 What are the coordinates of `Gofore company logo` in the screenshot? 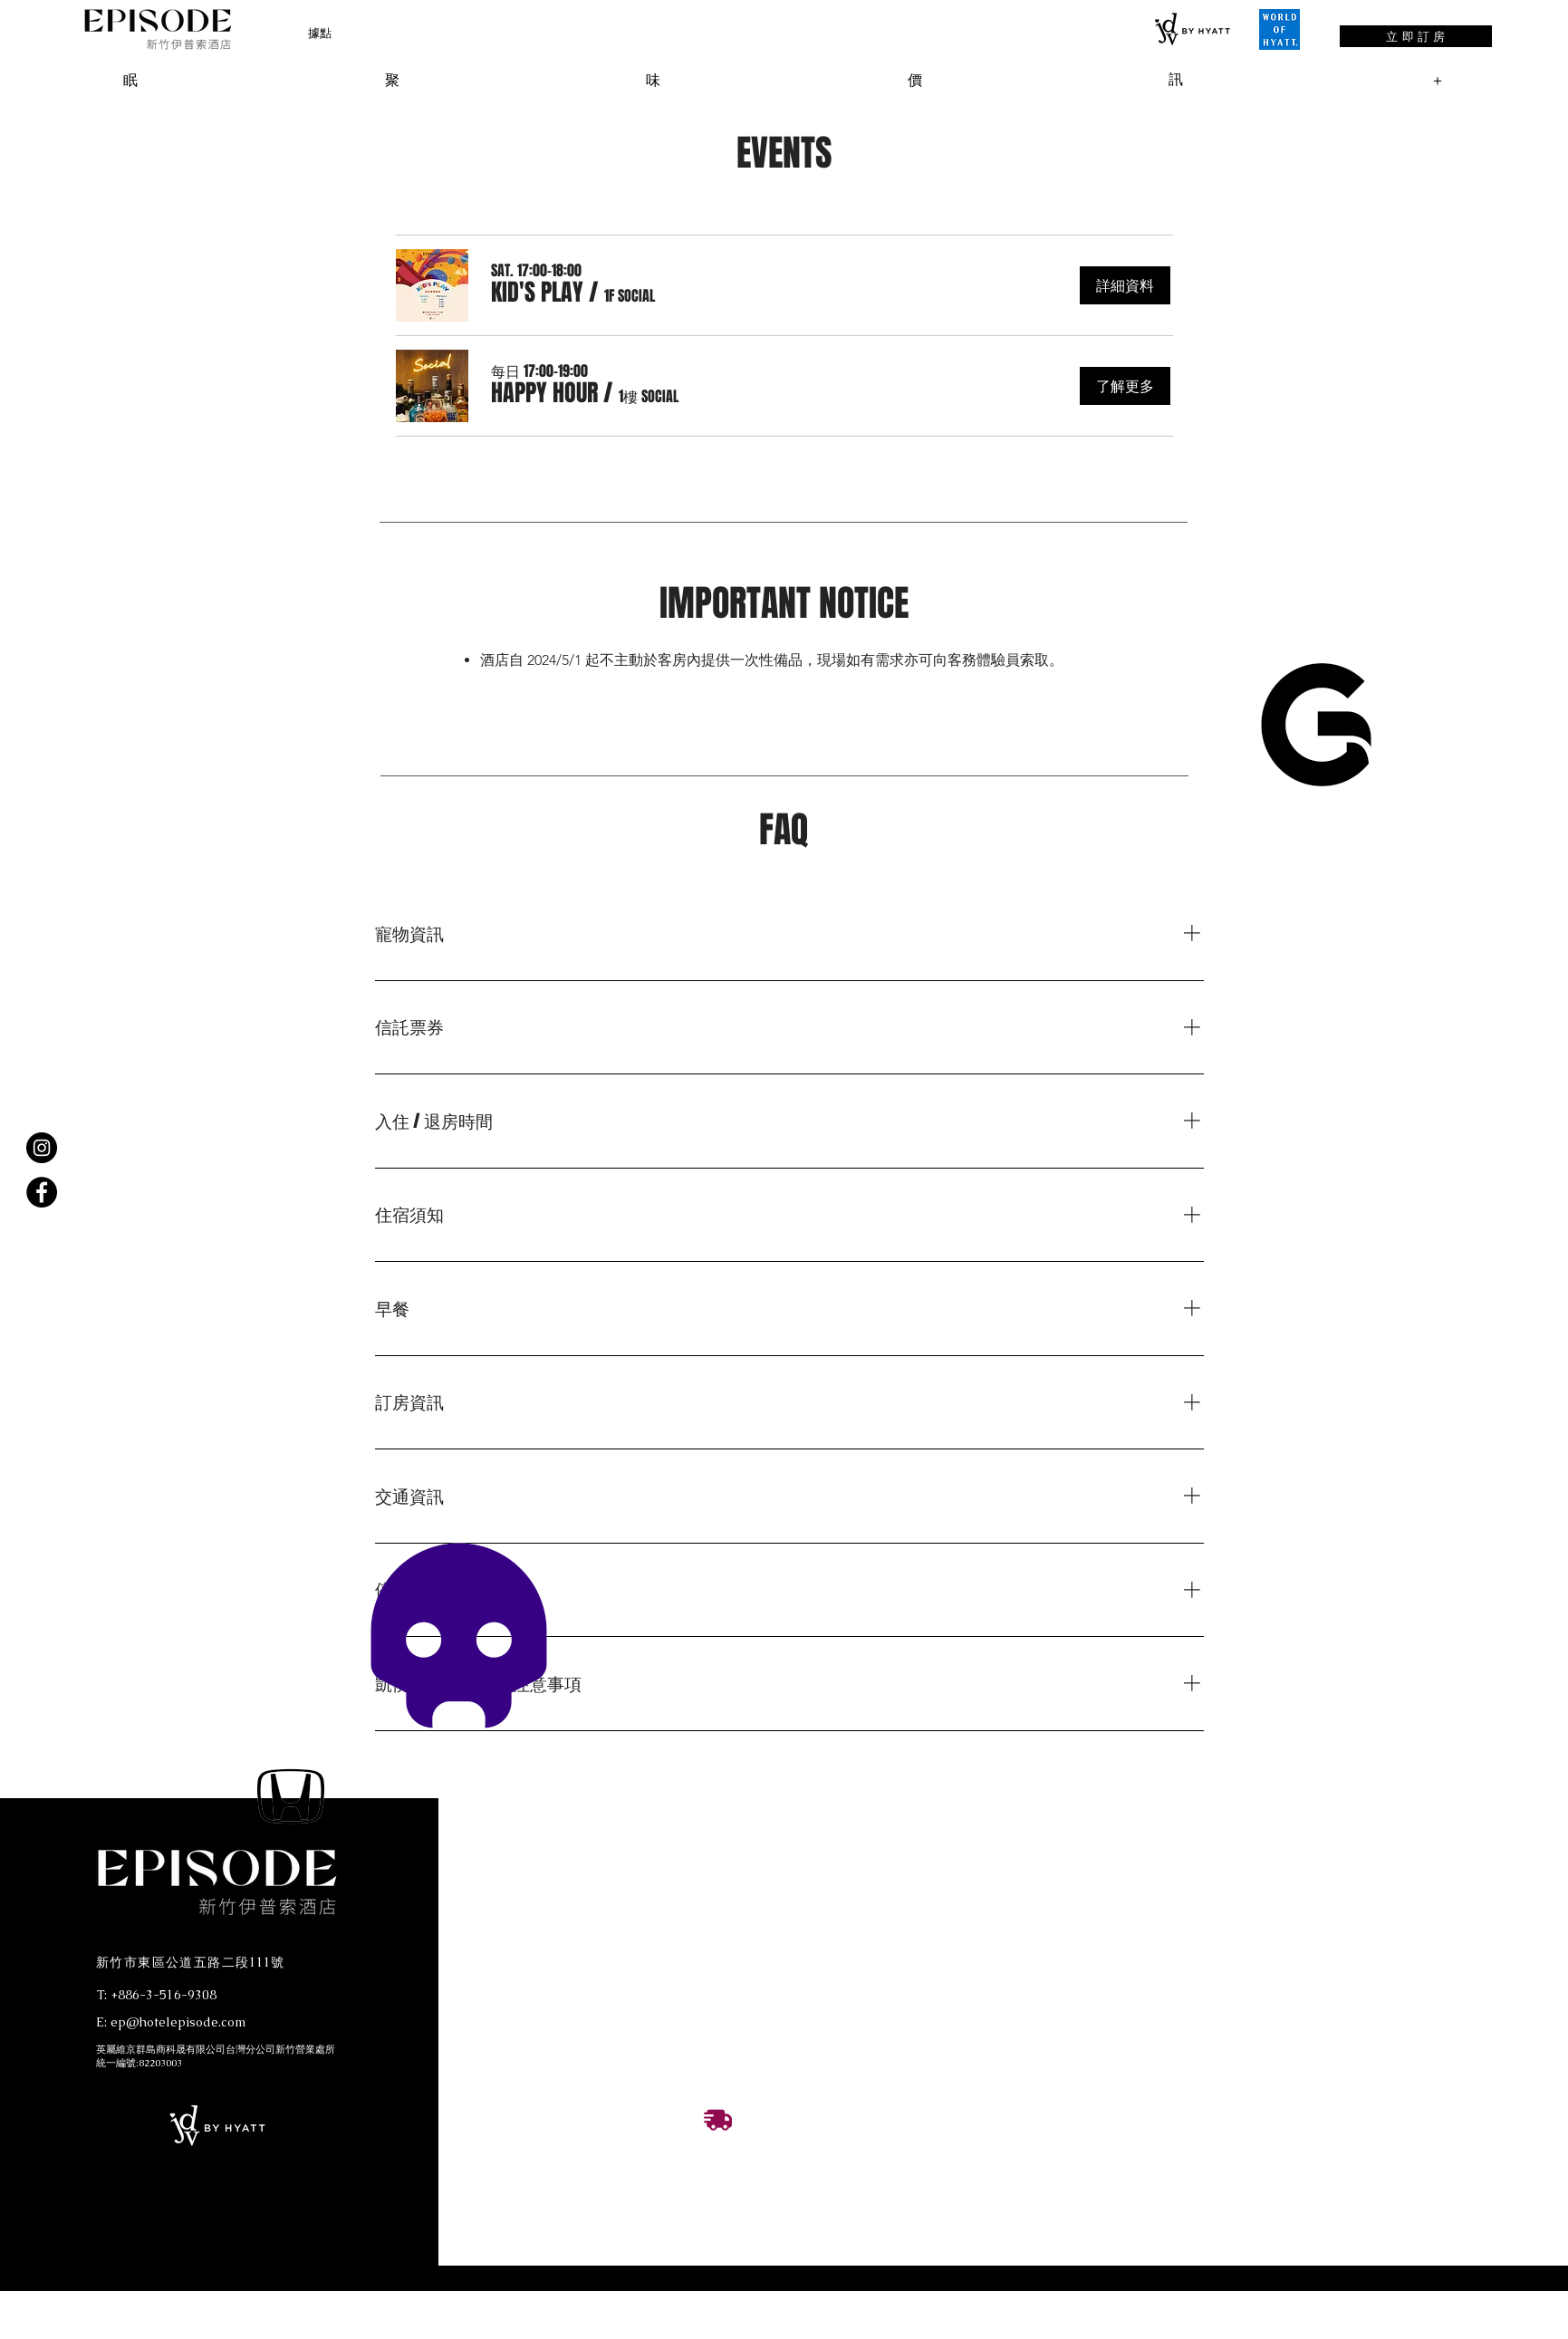 It's located at (1316, 725).